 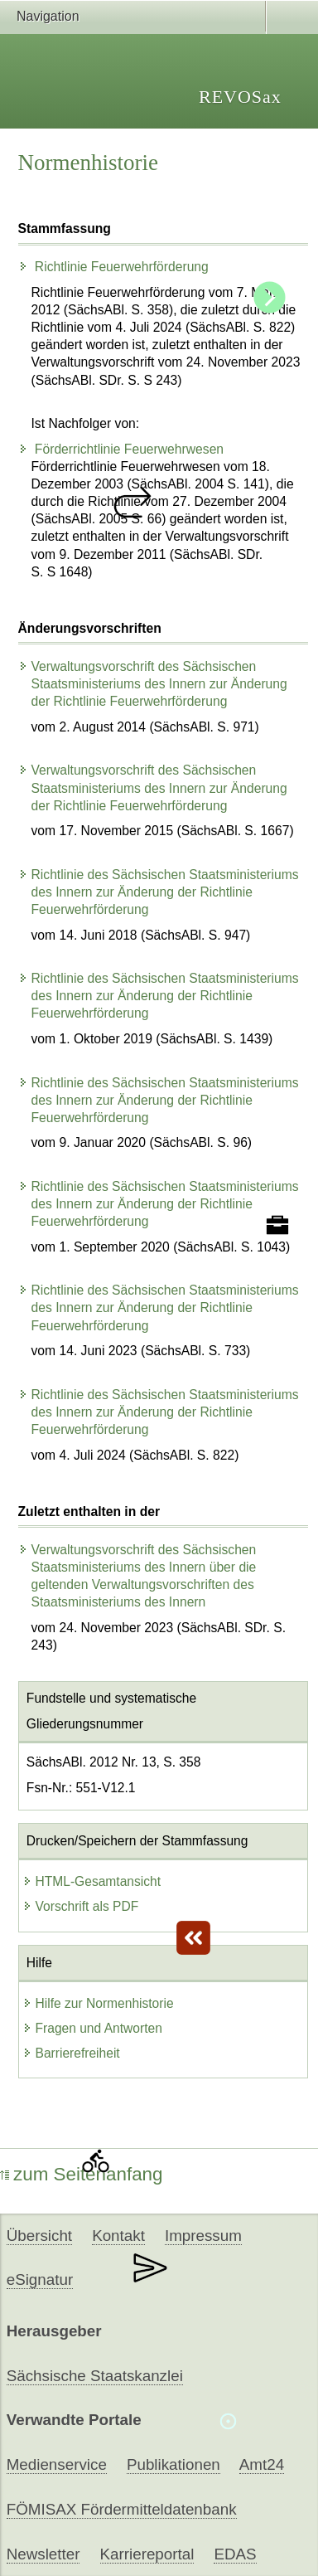 What do you see at coordinates (228, 2421) in the screenshot?
I see `select or mark an item as active` at bounding box center [228, 2421].